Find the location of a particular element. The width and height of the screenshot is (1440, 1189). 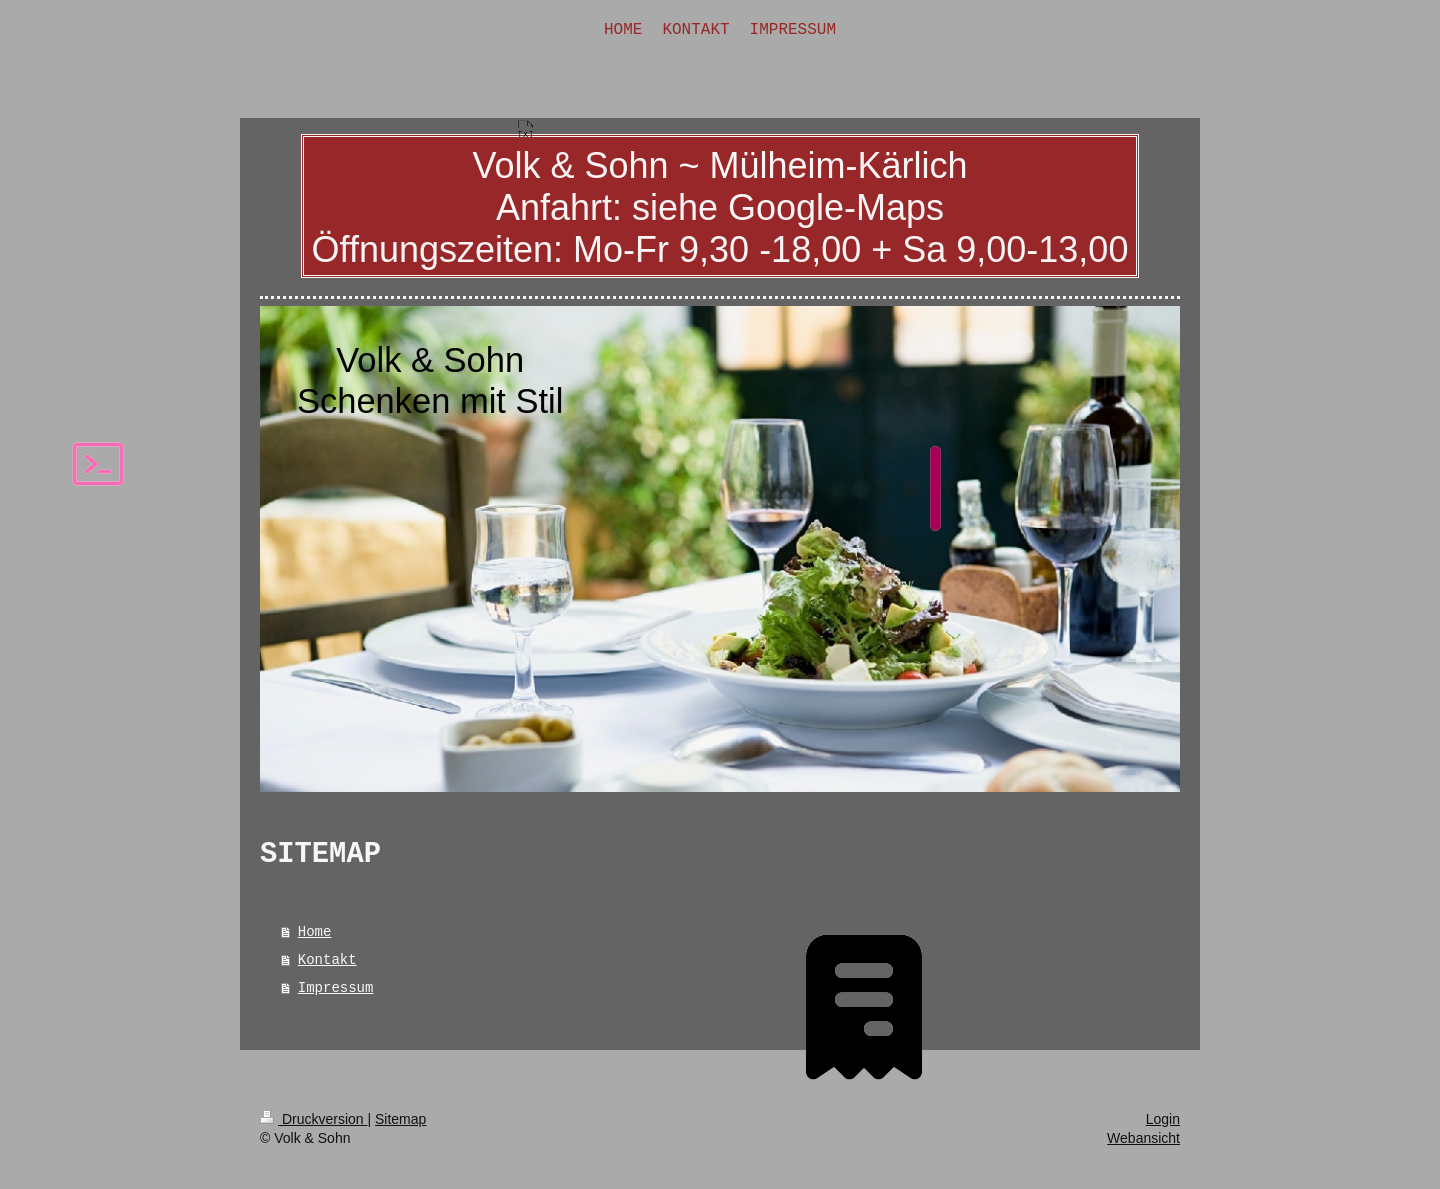

open a text file is located at coordinates (525, 129).